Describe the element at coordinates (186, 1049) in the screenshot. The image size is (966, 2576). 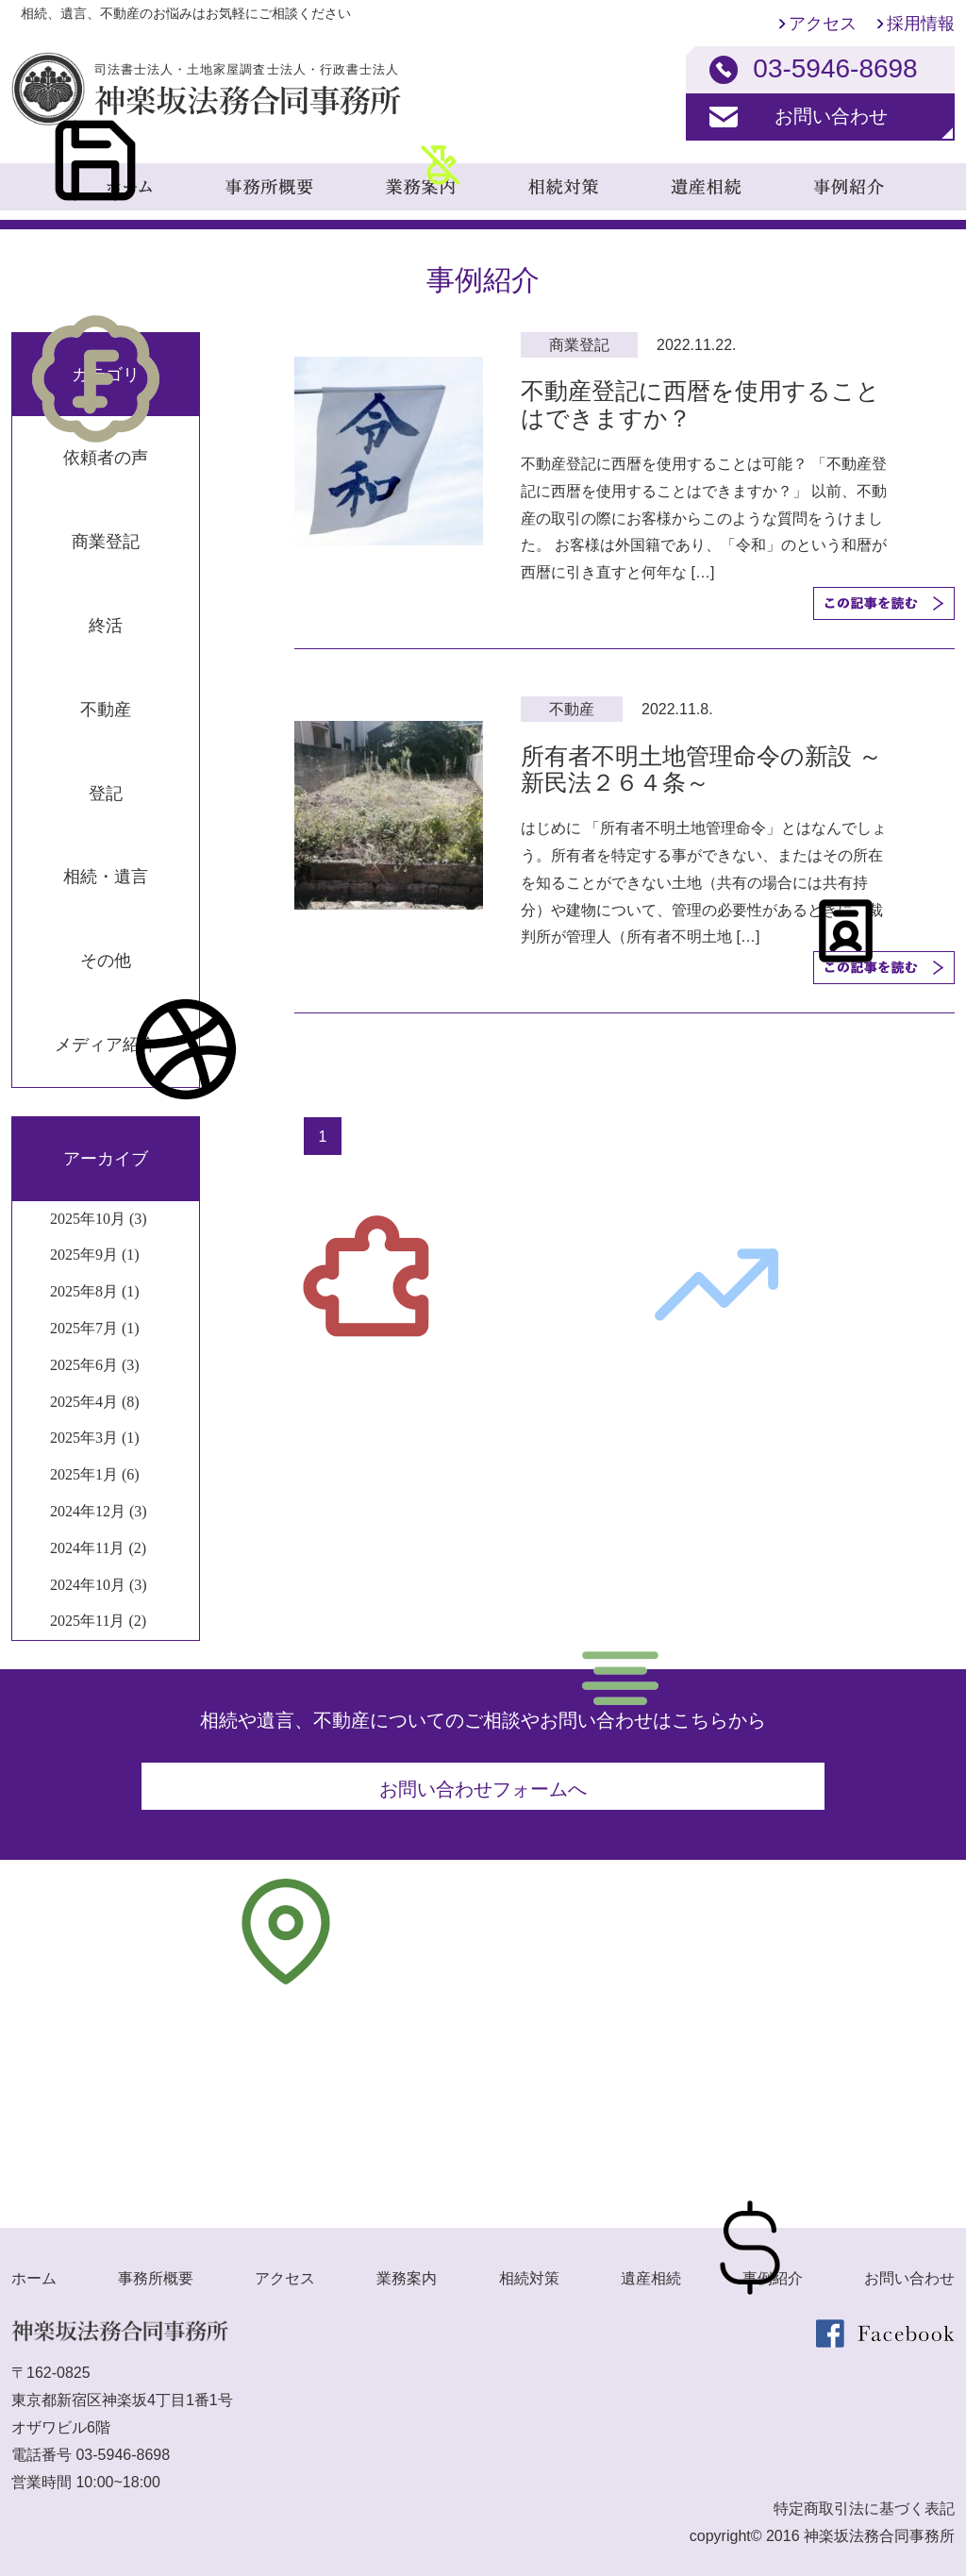
I see `visit dribbble profile or portfolio` at that location.